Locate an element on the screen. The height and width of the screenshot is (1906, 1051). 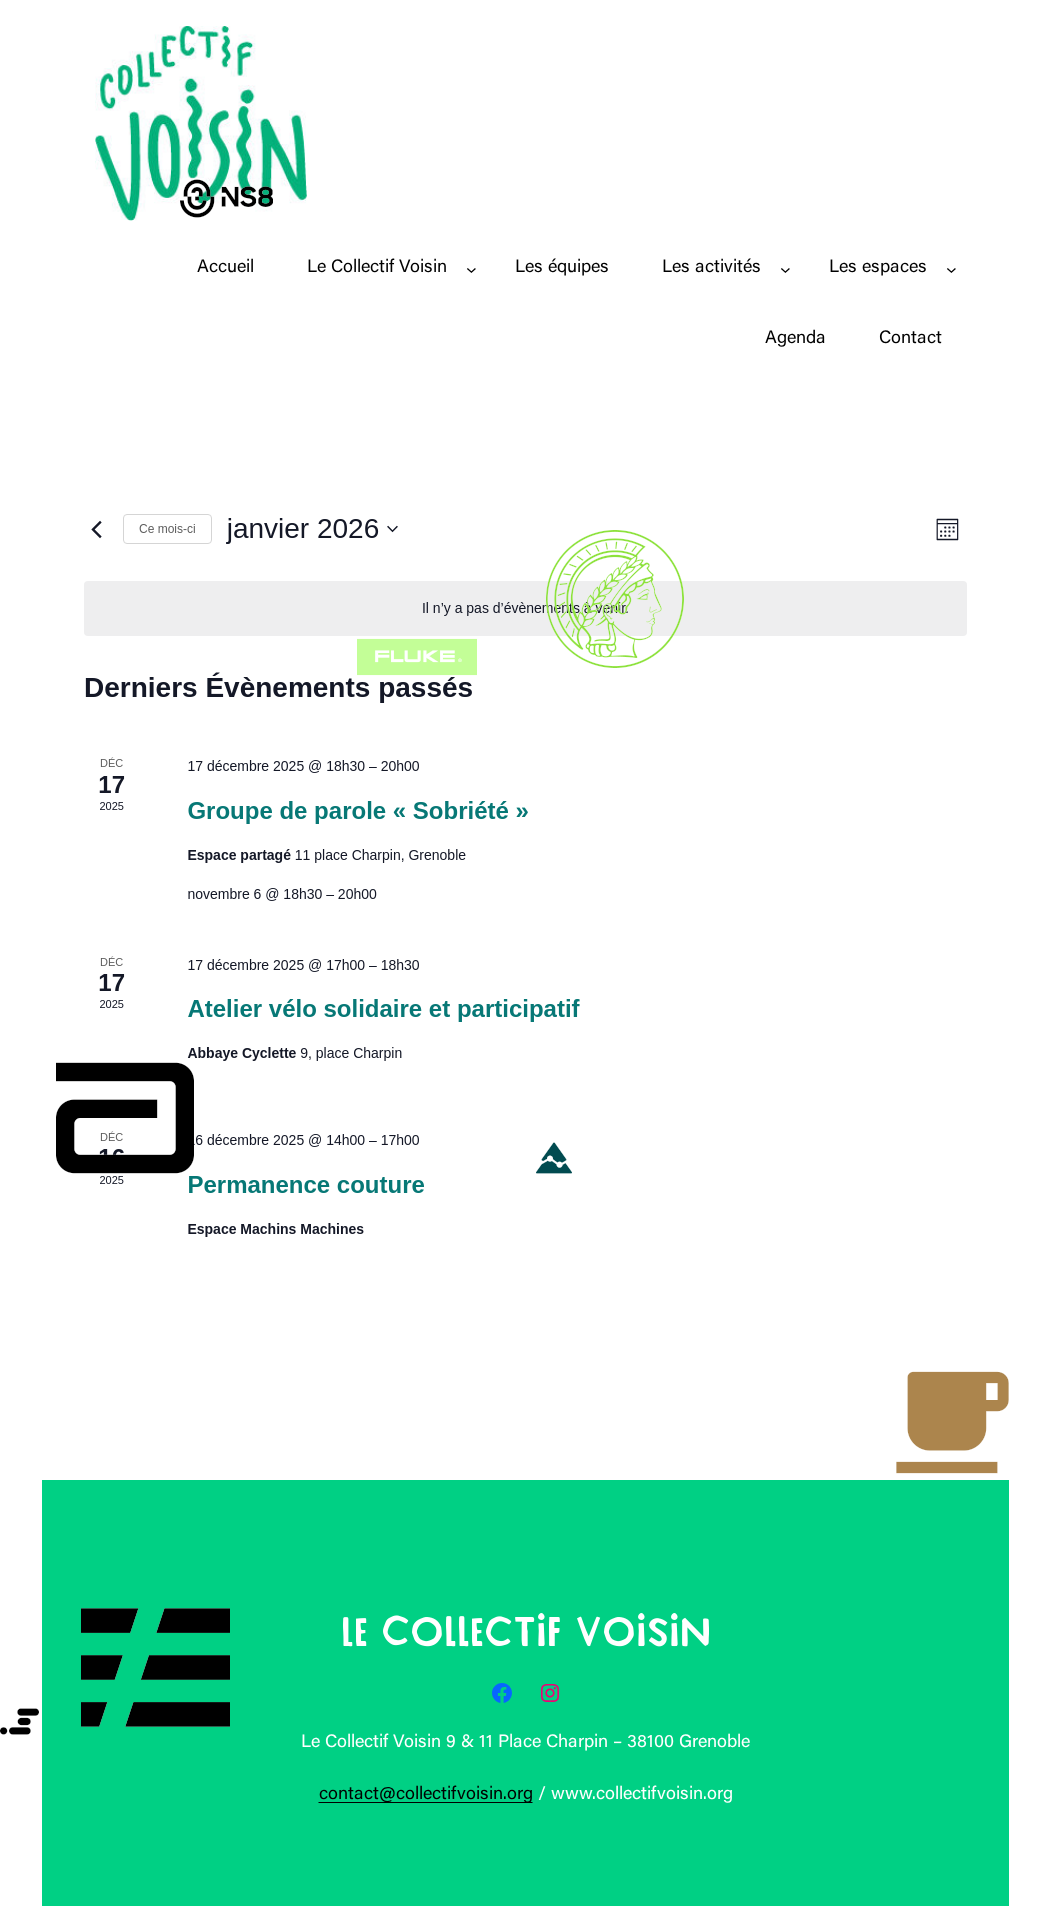
Fluke corporation brand logo is located at coordinates (417, 657).